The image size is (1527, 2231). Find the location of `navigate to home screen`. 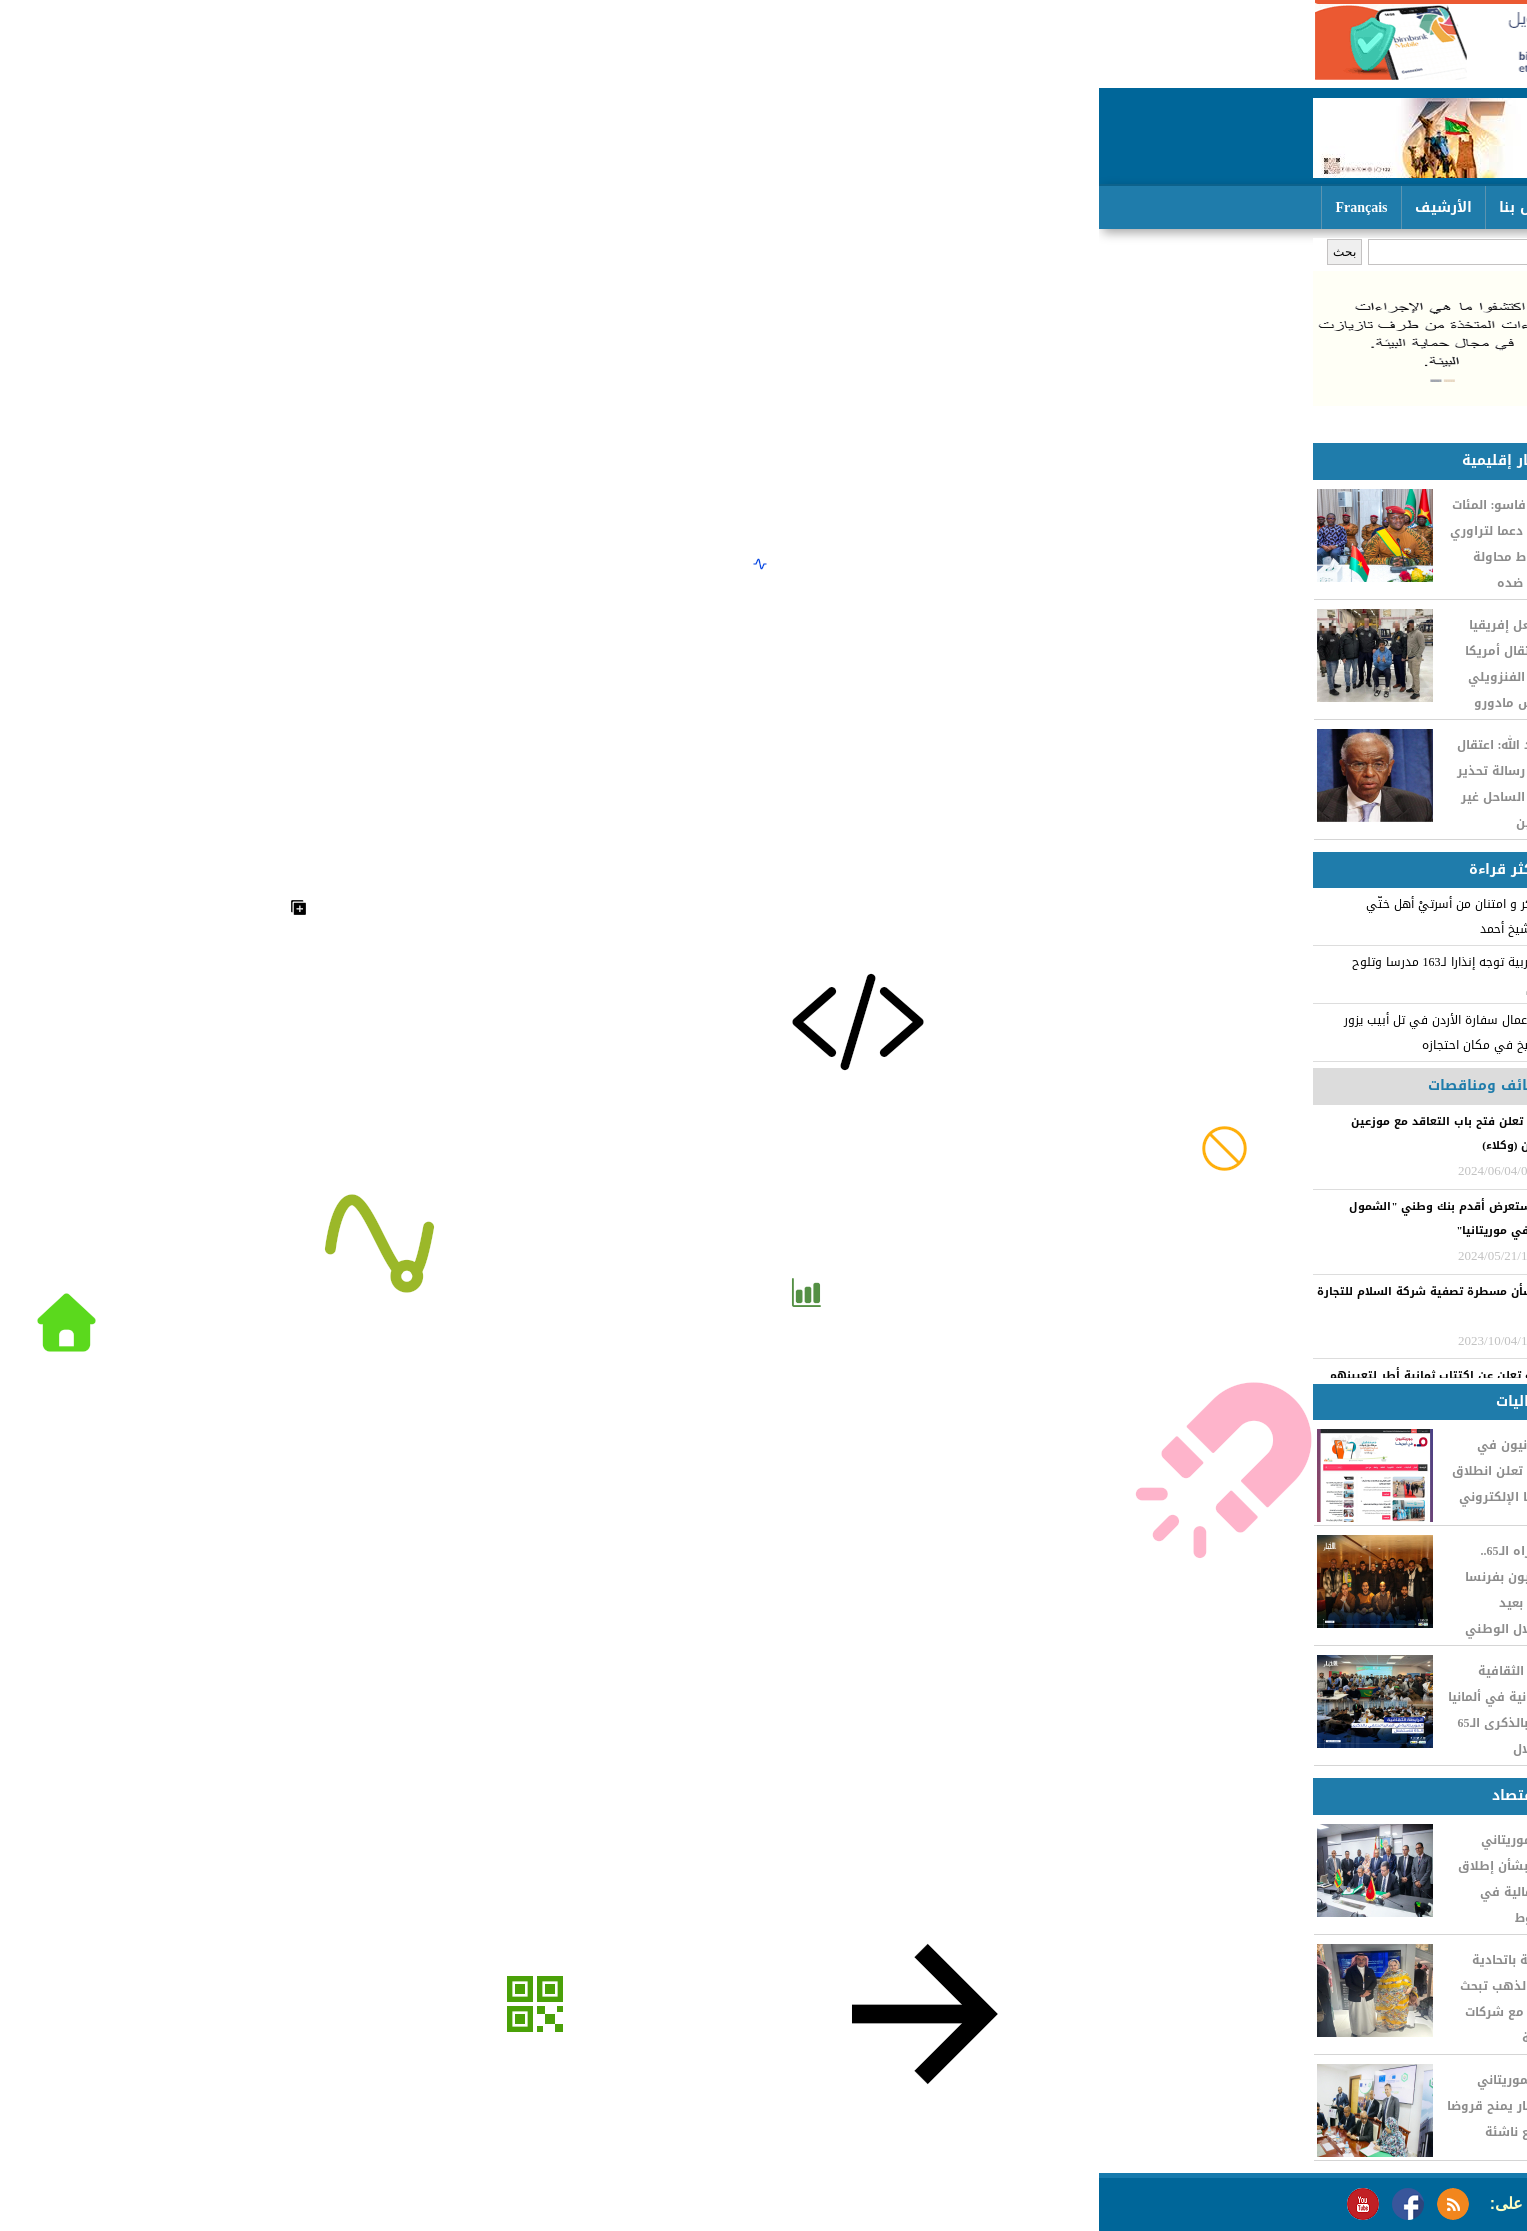

navigate to home screen is located at coordinates (66, 1322).